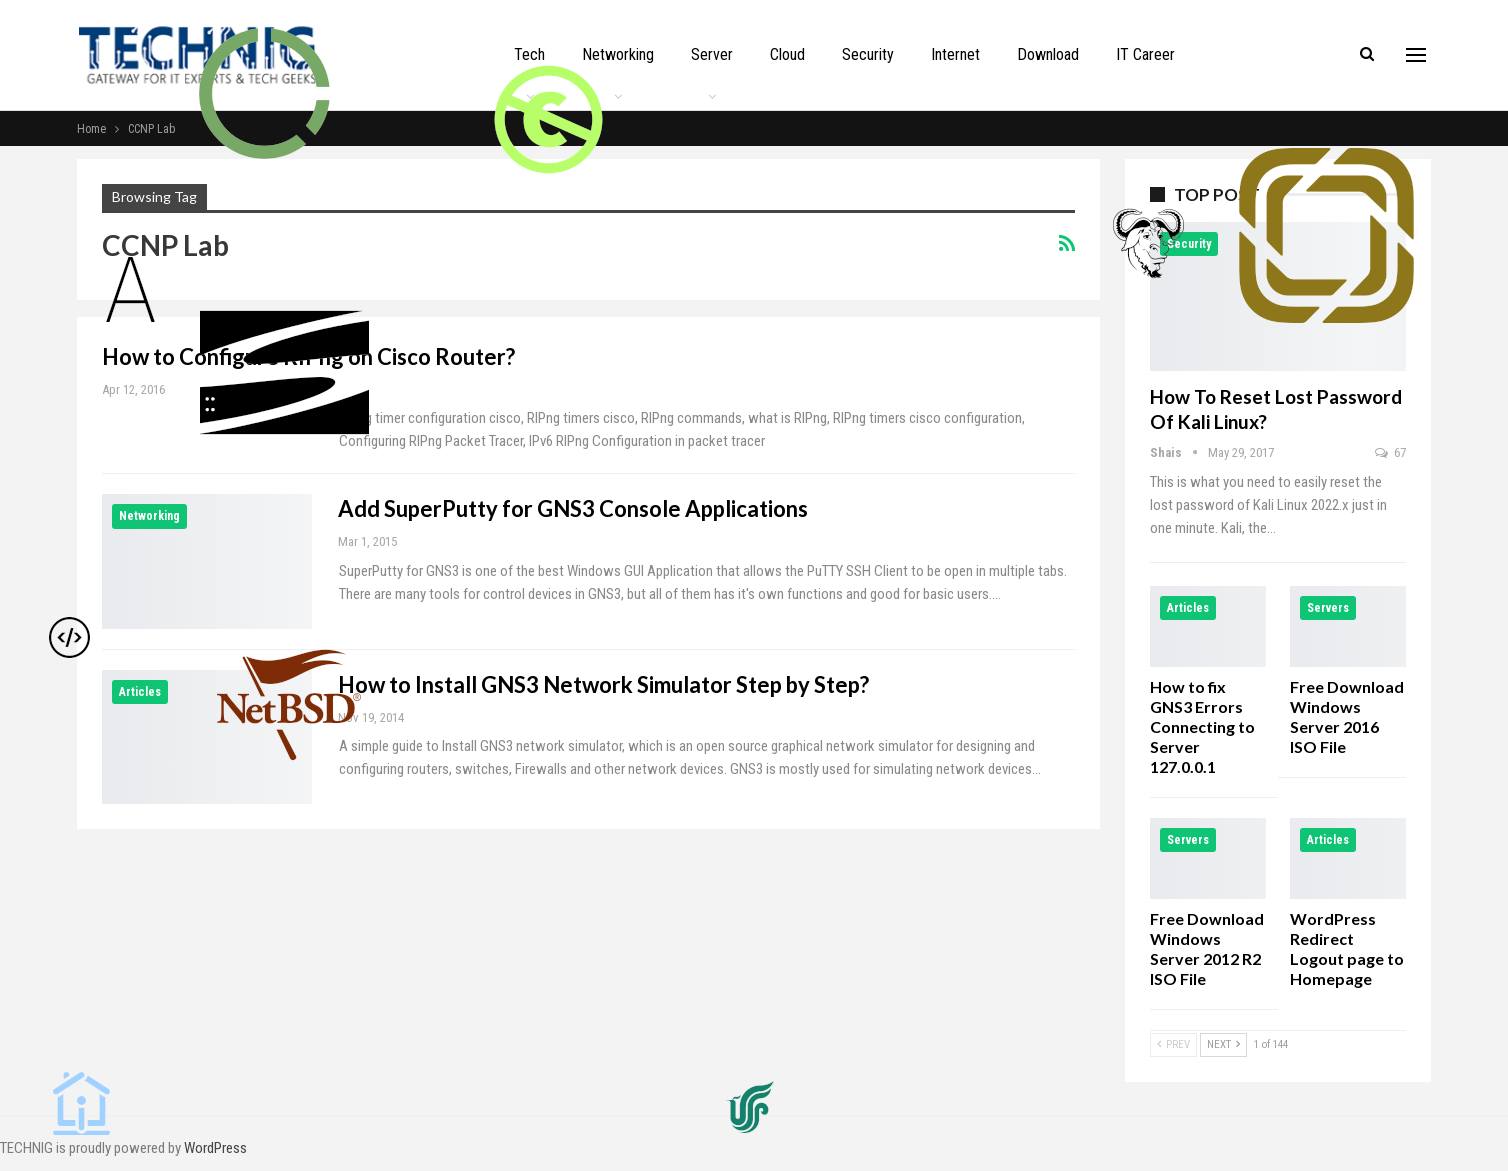 This screenshot has width=1508, height=1171. Describe the element at coordinates (1326, 235) in the screenshot. I see `Prismic CMS logo` at that location.